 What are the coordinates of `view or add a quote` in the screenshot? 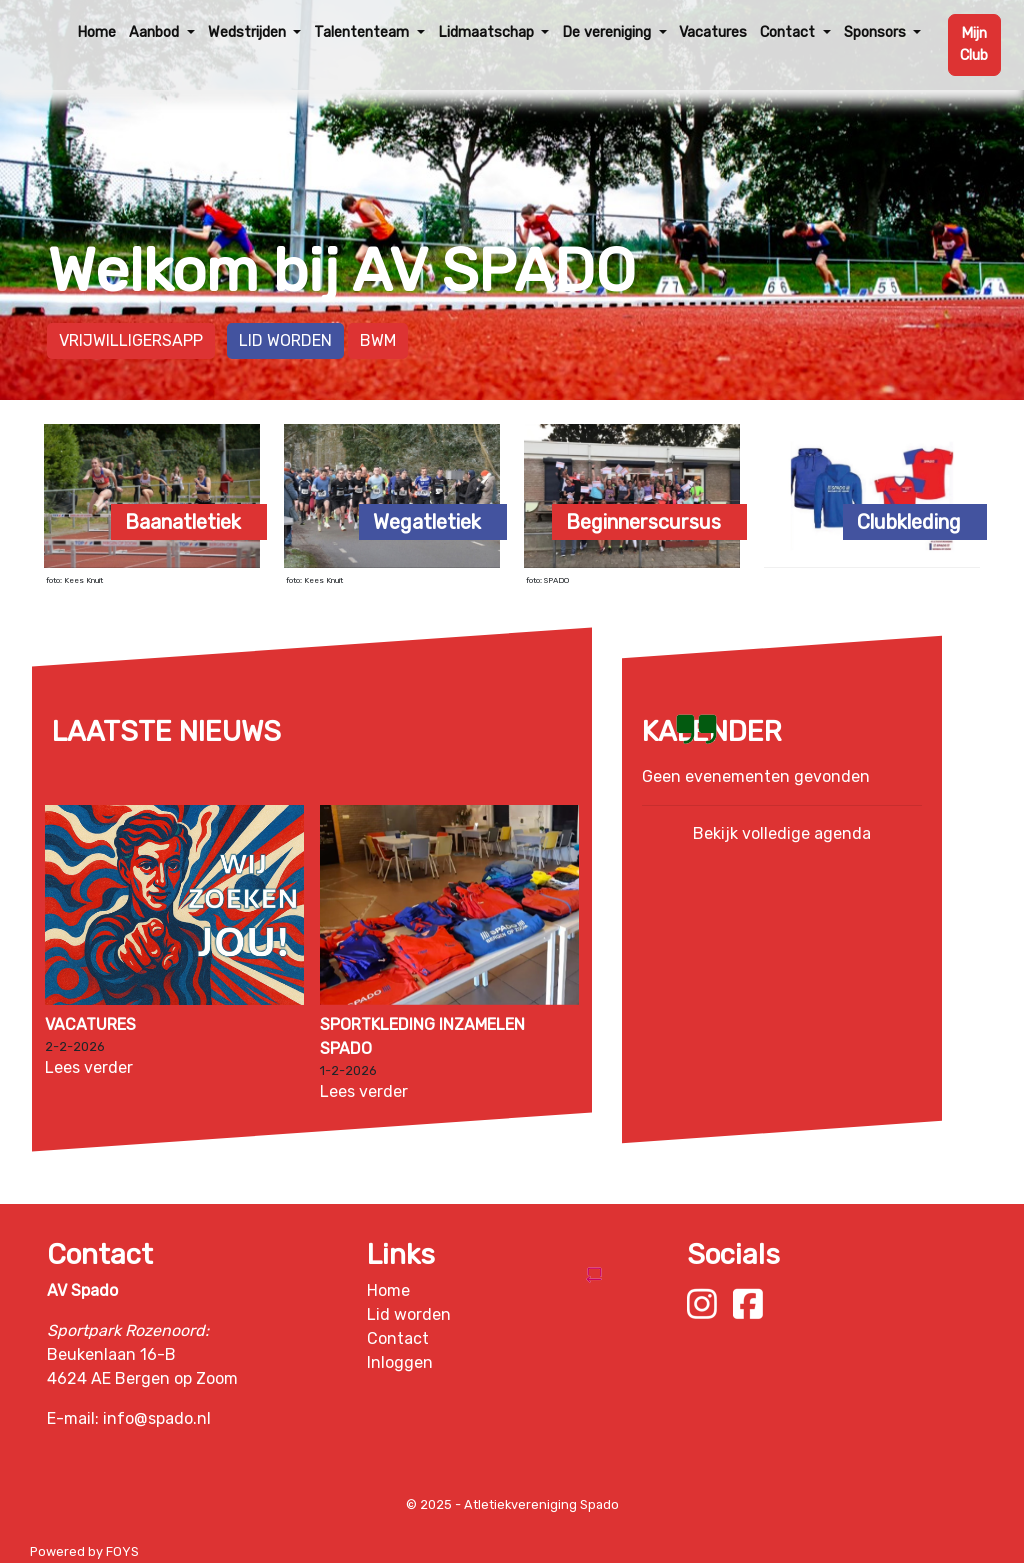 It's located at (696, 728).